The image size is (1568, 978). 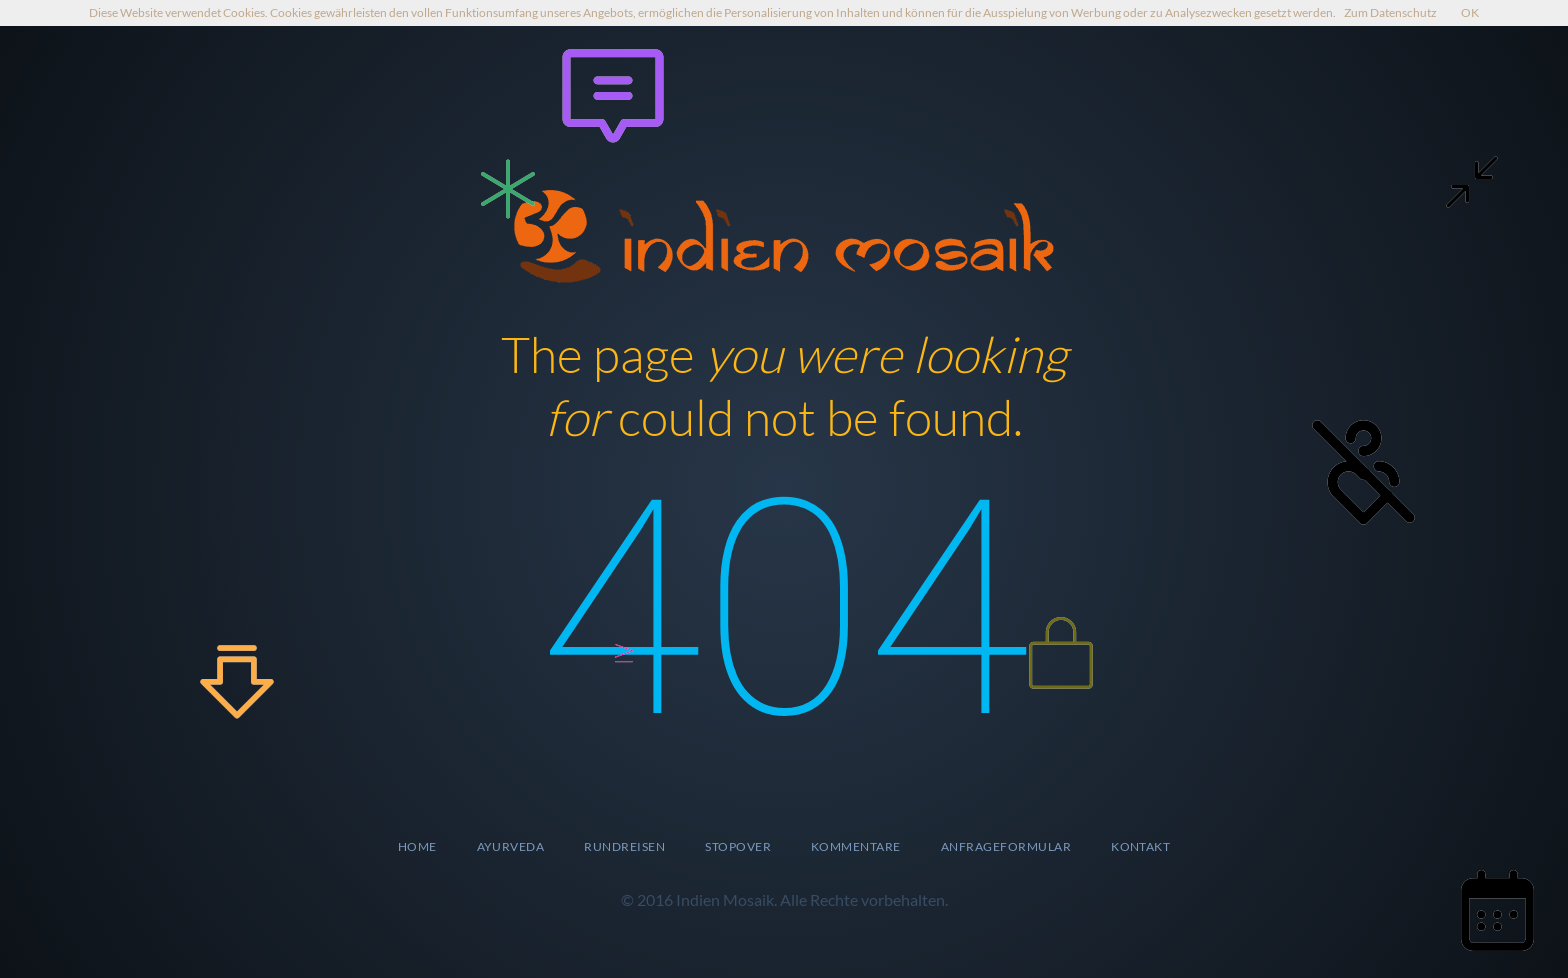 I want to click on download file or content, so click(x=237, y=679).